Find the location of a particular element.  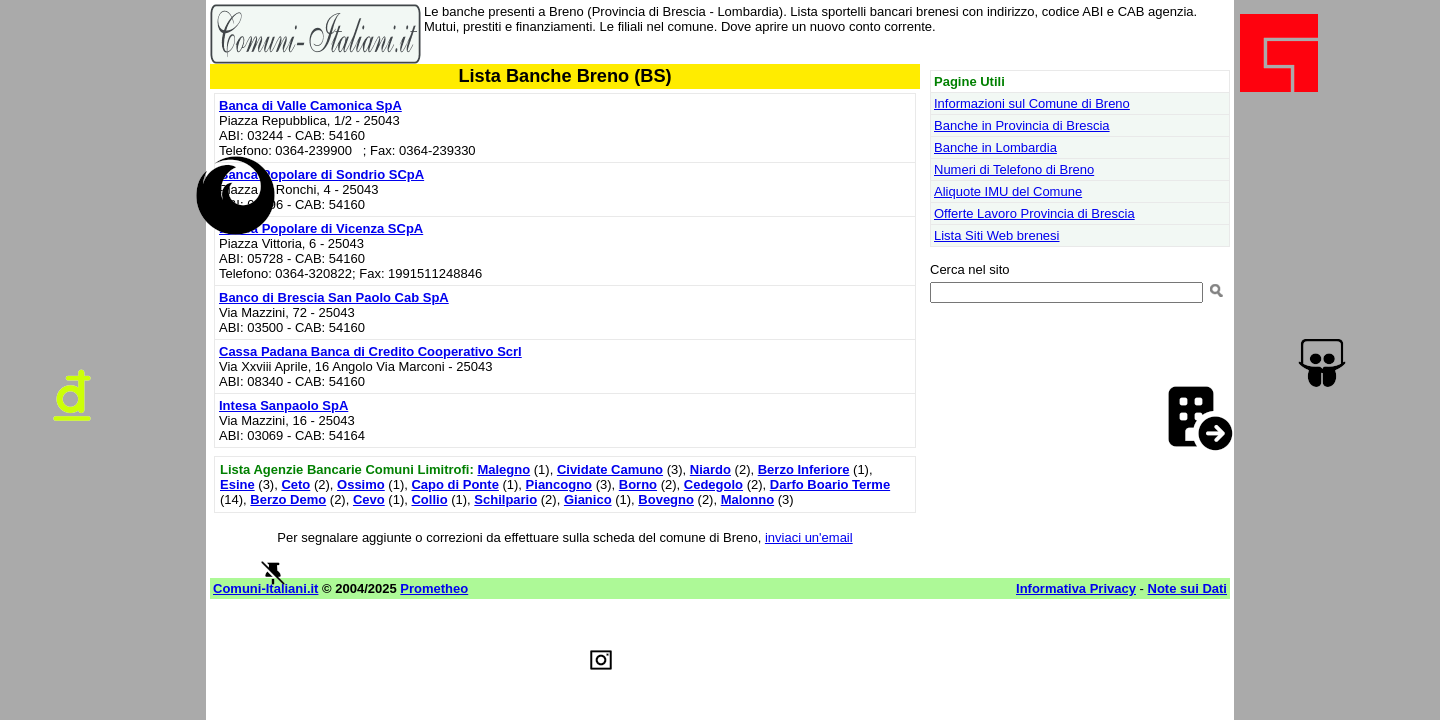

open Firefox browser is located at coordinates (235, 195).